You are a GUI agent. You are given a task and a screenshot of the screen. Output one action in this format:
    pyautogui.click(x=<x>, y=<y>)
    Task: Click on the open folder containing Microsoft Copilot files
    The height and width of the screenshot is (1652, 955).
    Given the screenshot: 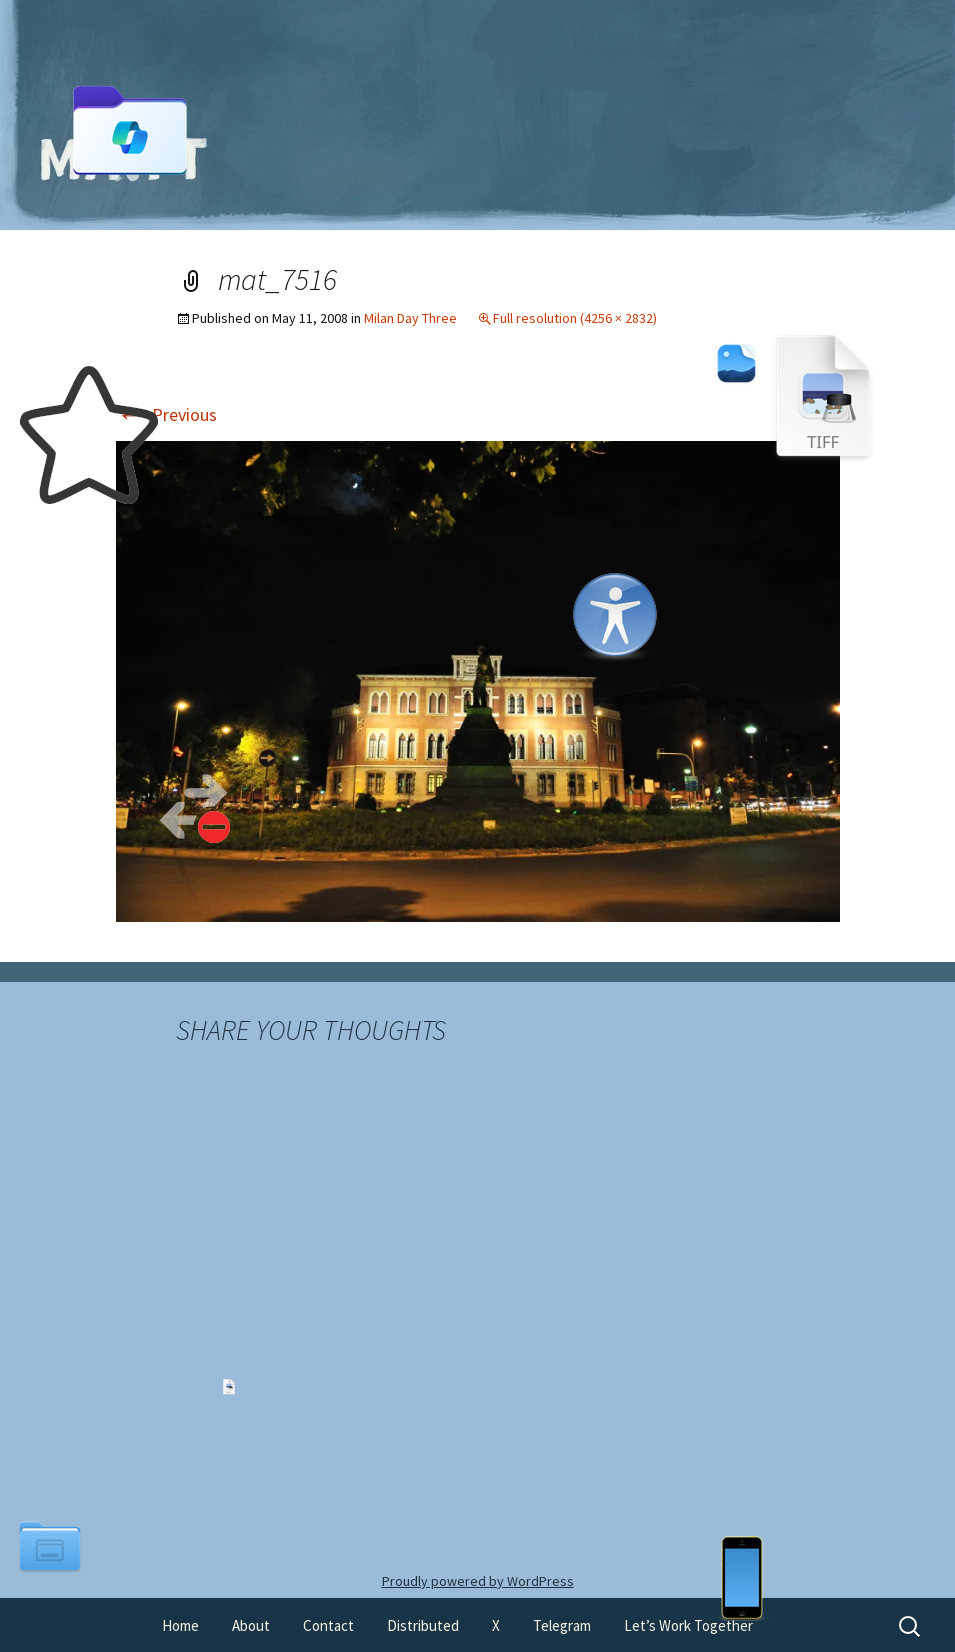 What is the action you would take?
    pyautogui.click(x=129, y=133)
    